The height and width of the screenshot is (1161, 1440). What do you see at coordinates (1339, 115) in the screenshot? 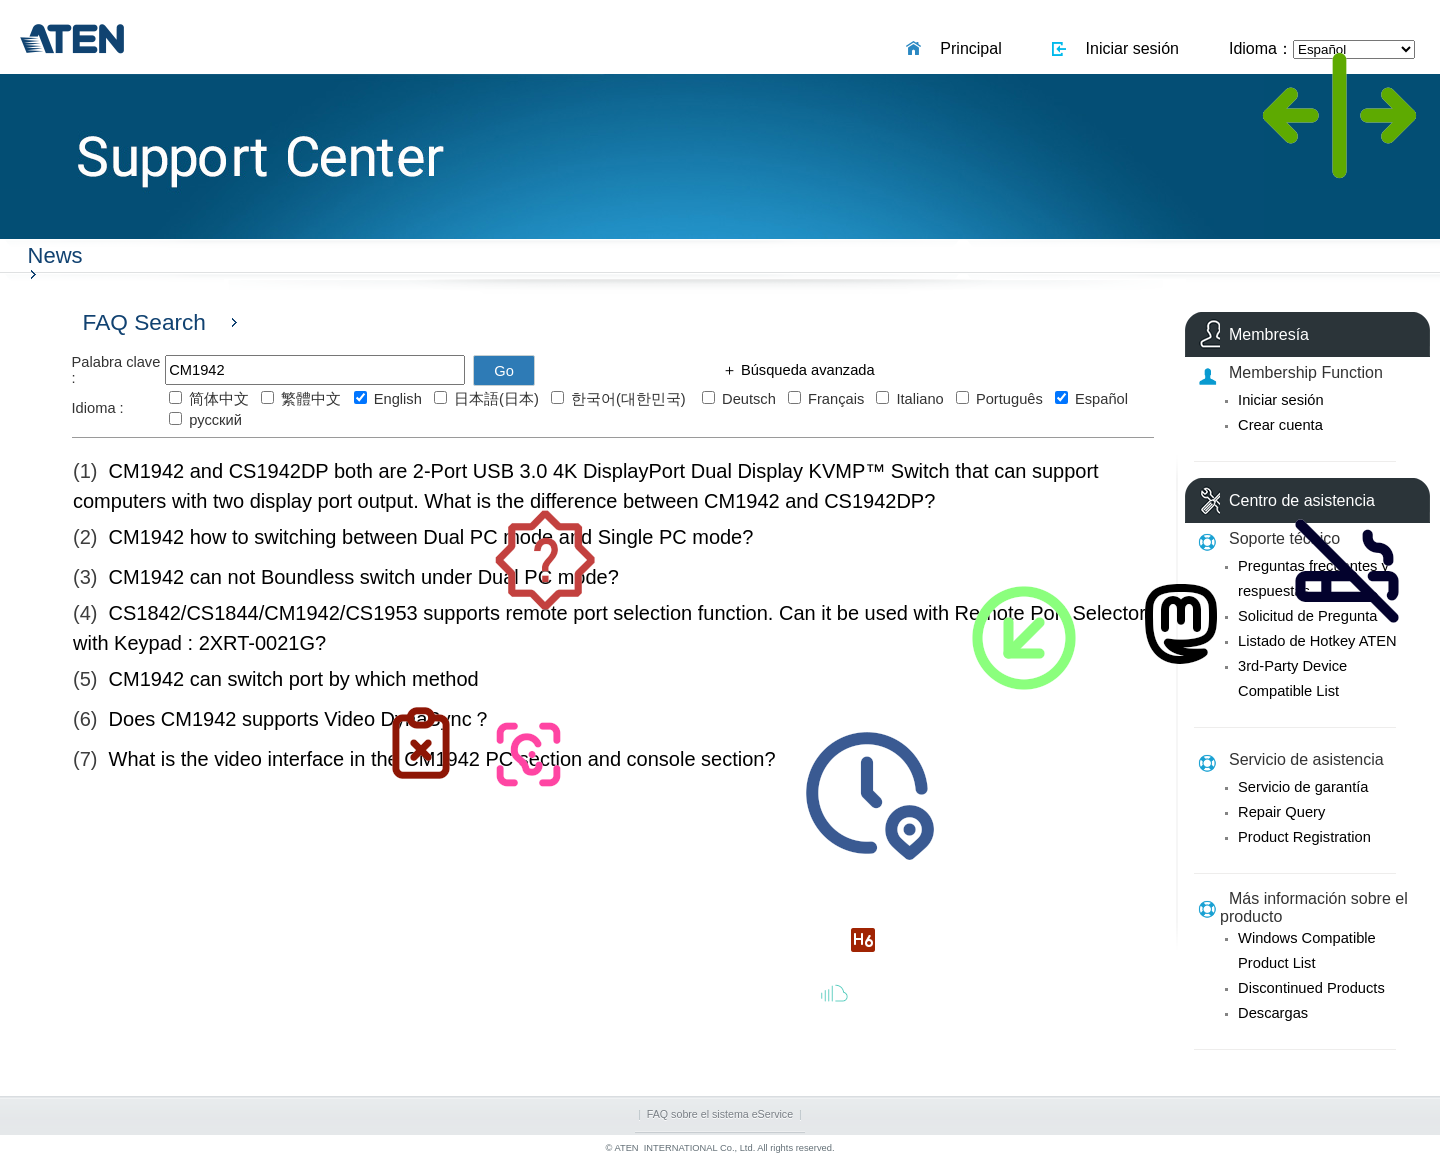
I see `expand or resize content horizontally` at bounding box center [1339, 115].